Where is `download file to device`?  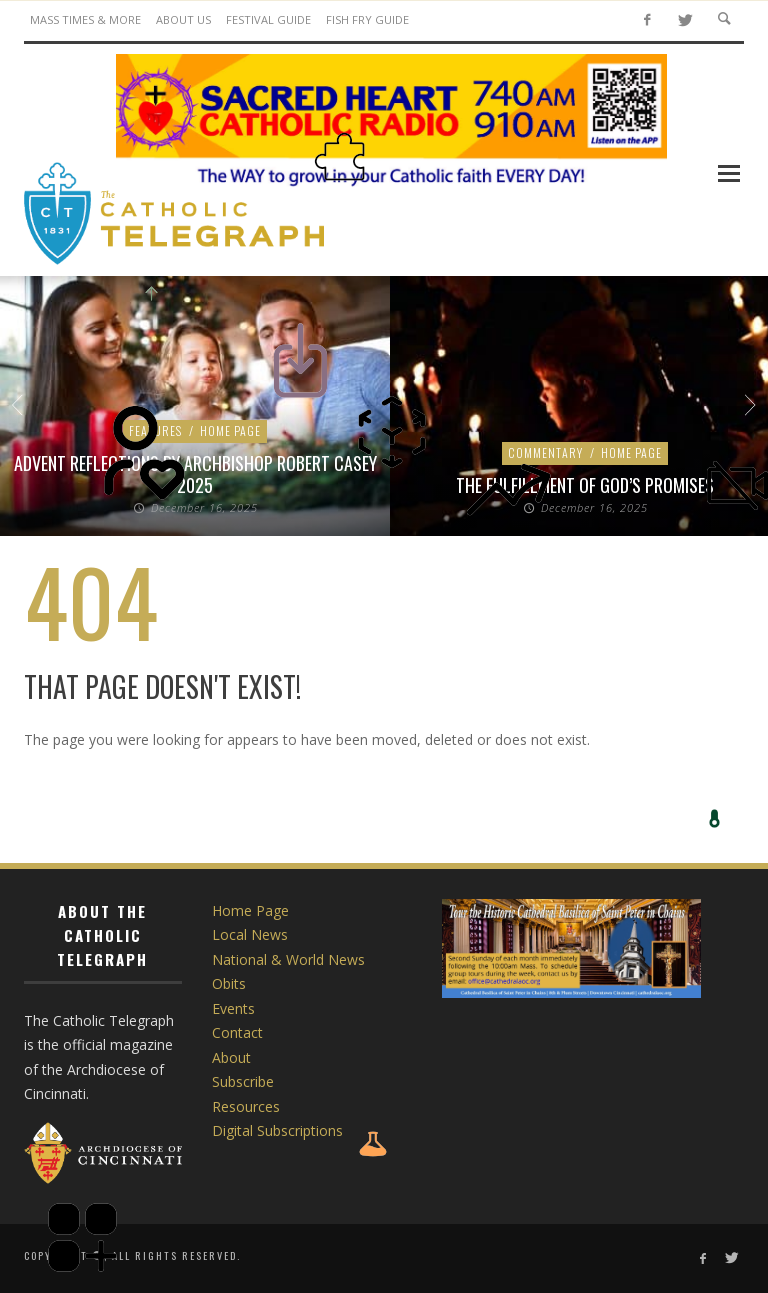 download file to device is located at coordinates (300, 360).